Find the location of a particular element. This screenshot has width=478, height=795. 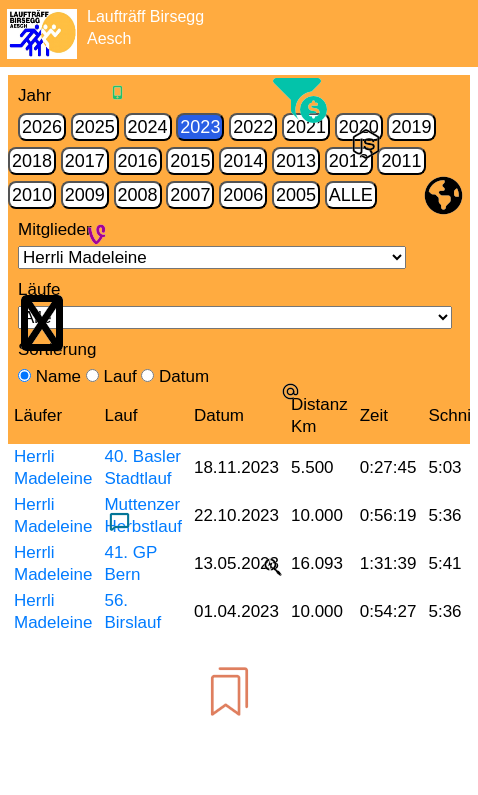

mention a user in a post or comment is located at coordinates (290, 391).